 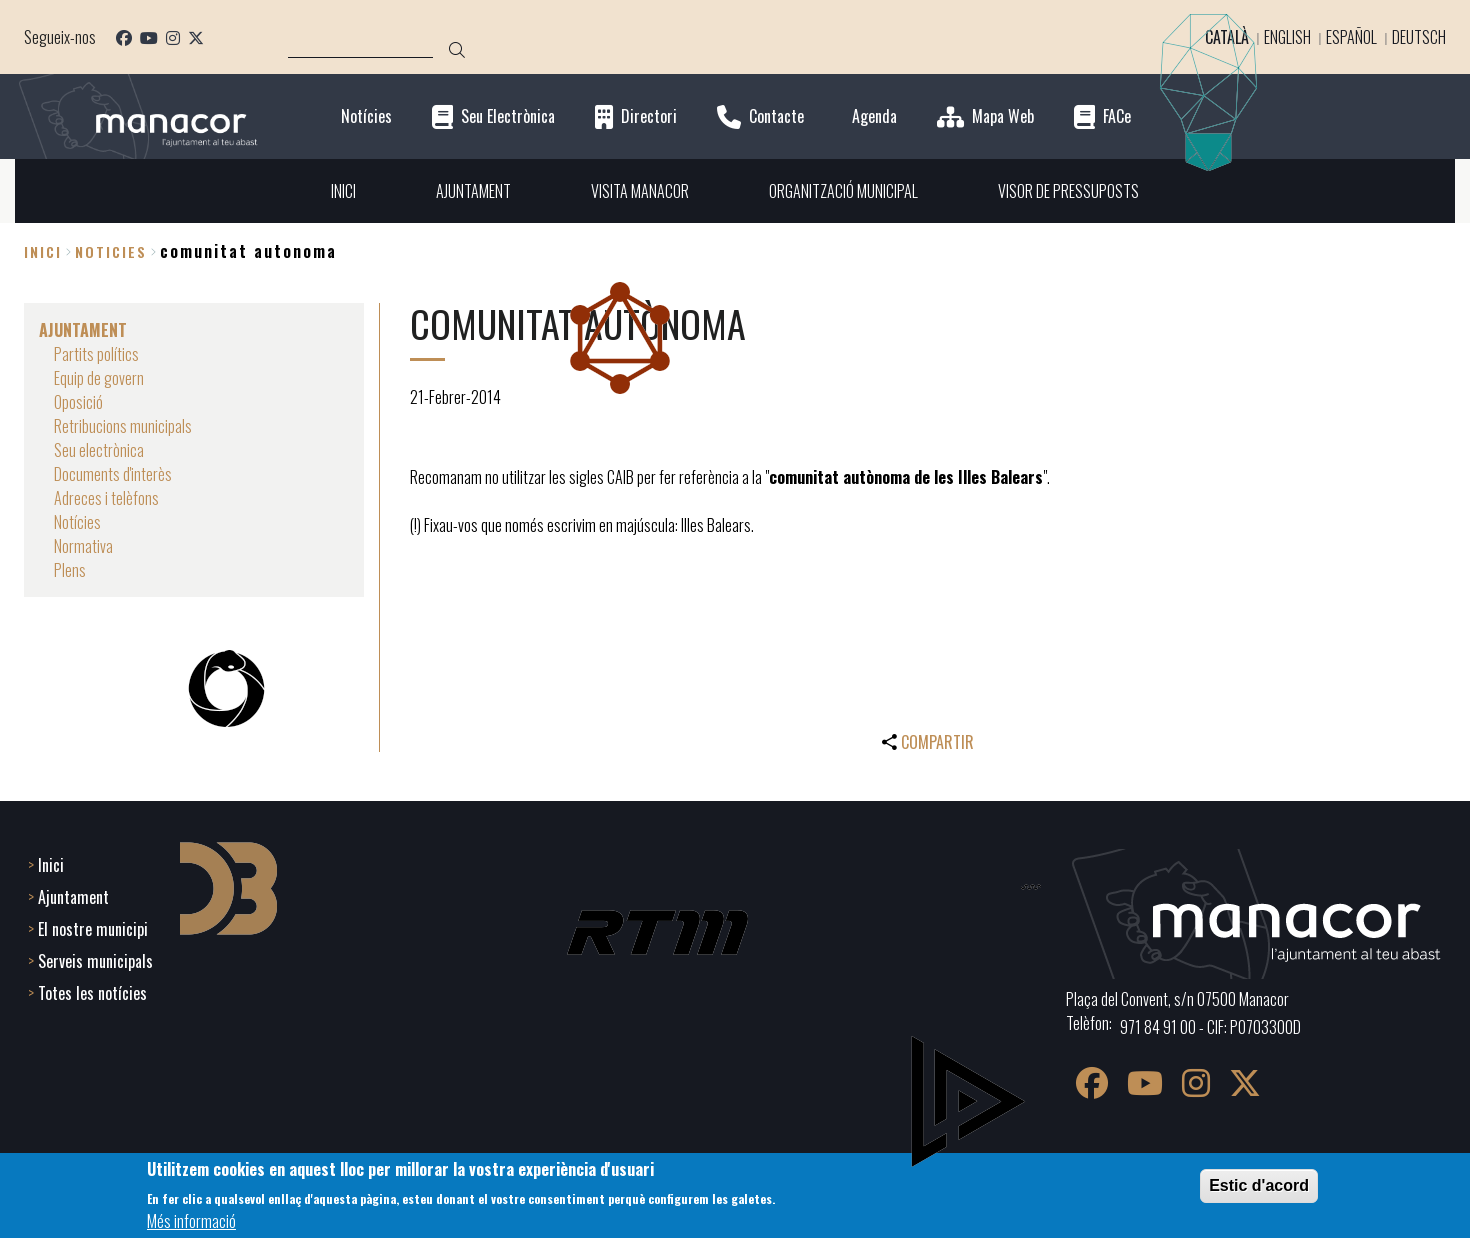 I want to click on open the minds social network app, so click(x=1208, y=92).